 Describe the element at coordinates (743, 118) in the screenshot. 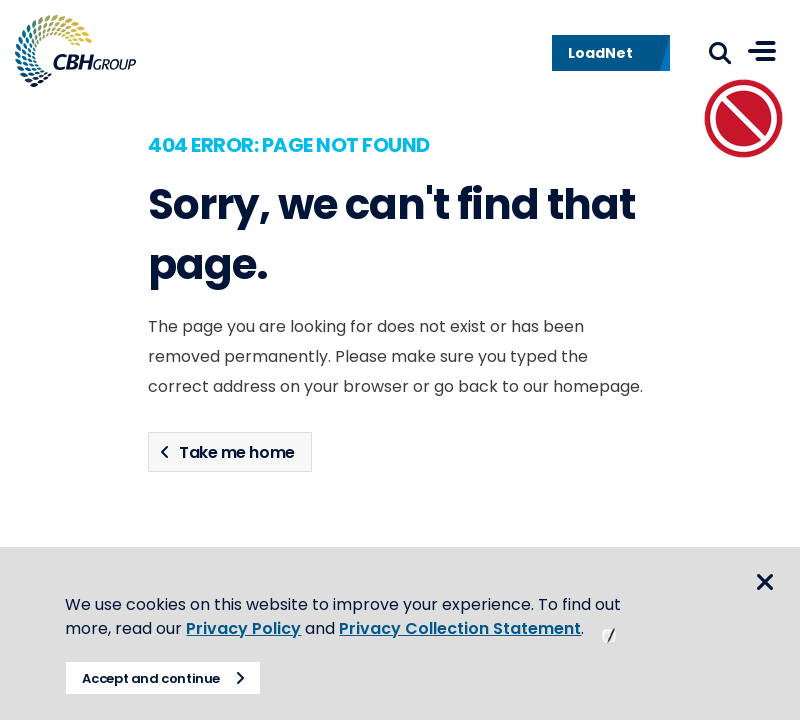

I see `remove a group or team` at that location.